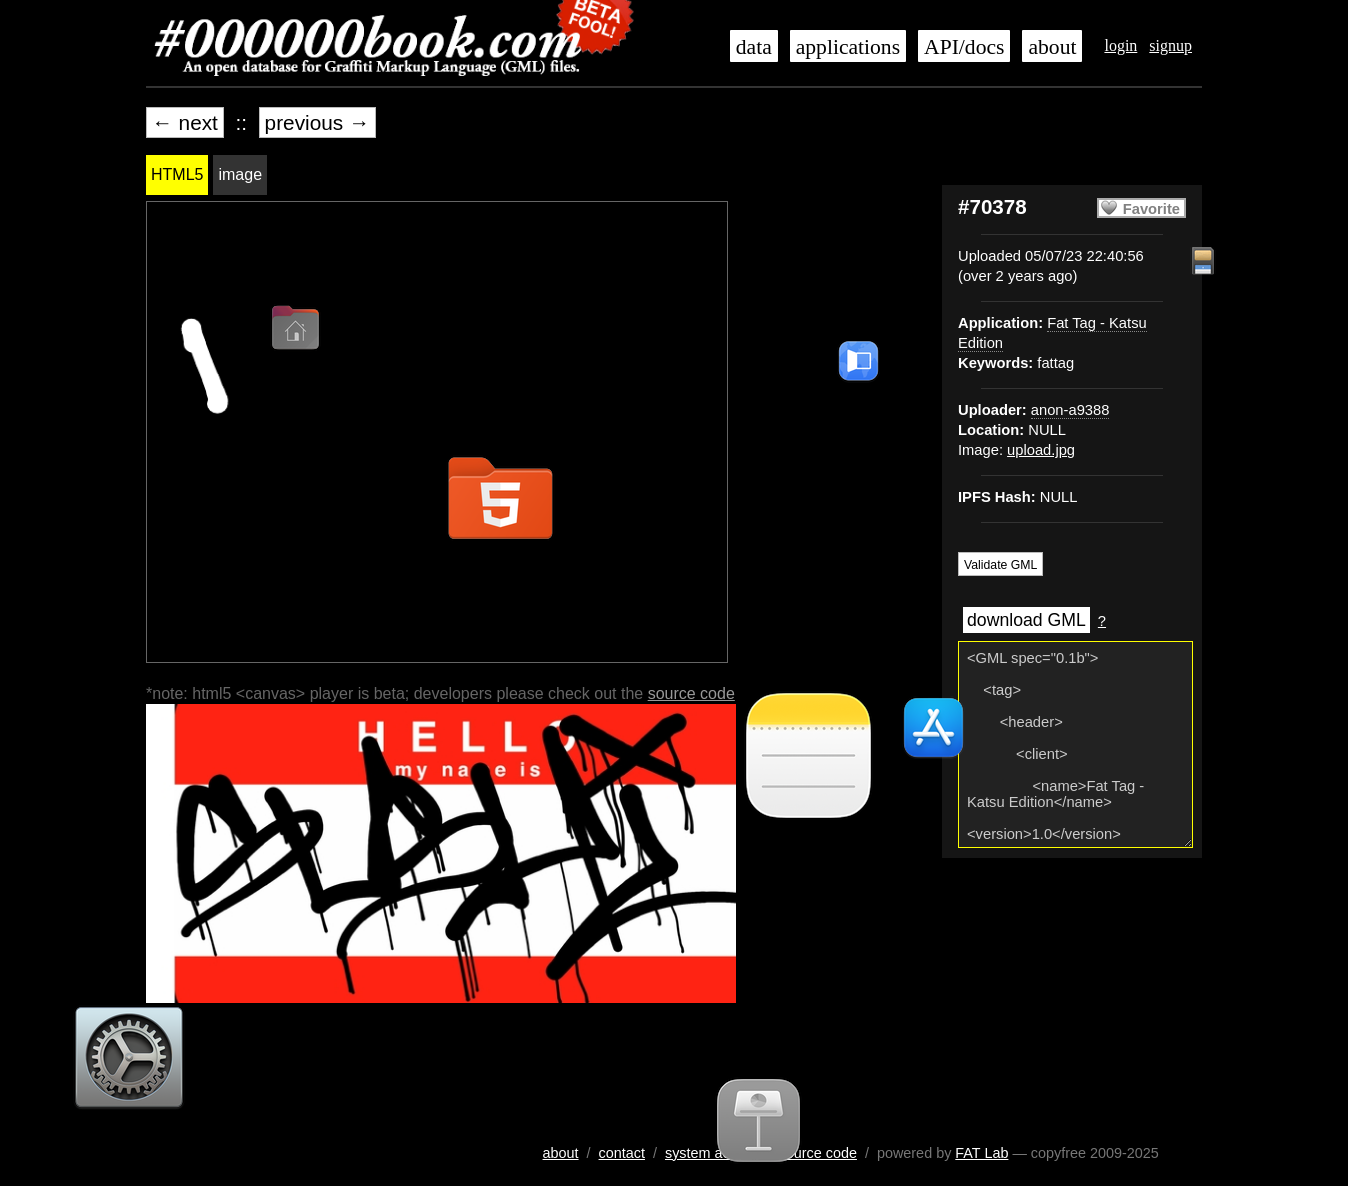  Describe the element at coordinates (933, 727) in the screenshot. I see `view application storage usage` at that location.